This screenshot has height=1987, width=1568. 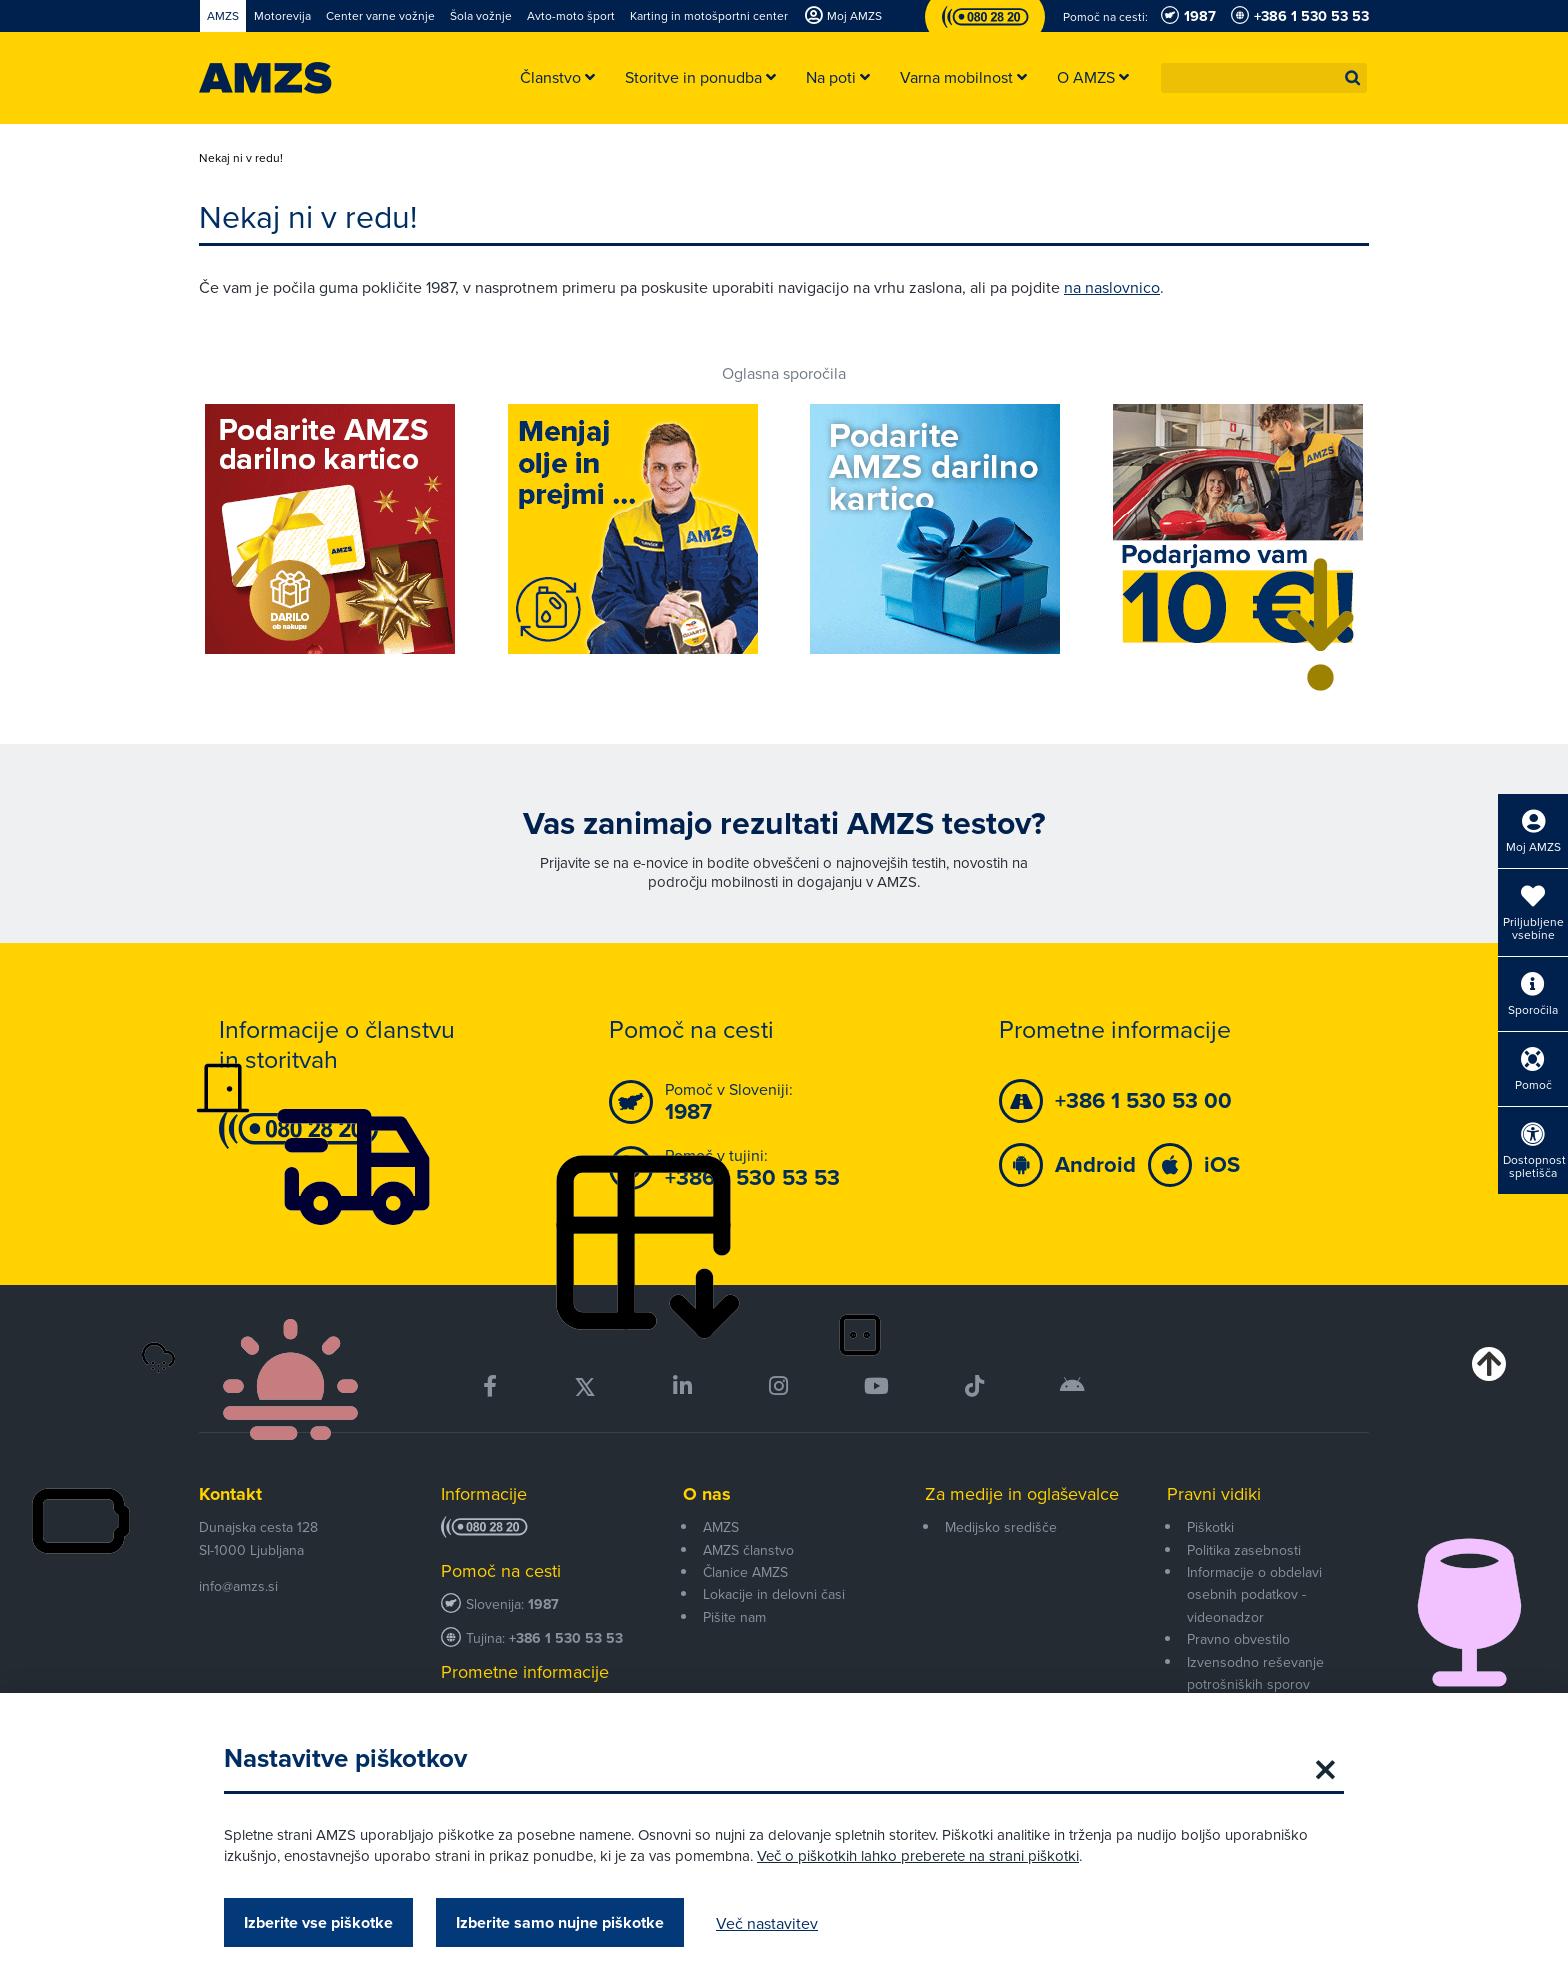 What do you see at coordinates (81, 1521) in the screenshot?
I see `indicates current battery level` at bounding box center [81, 1521].